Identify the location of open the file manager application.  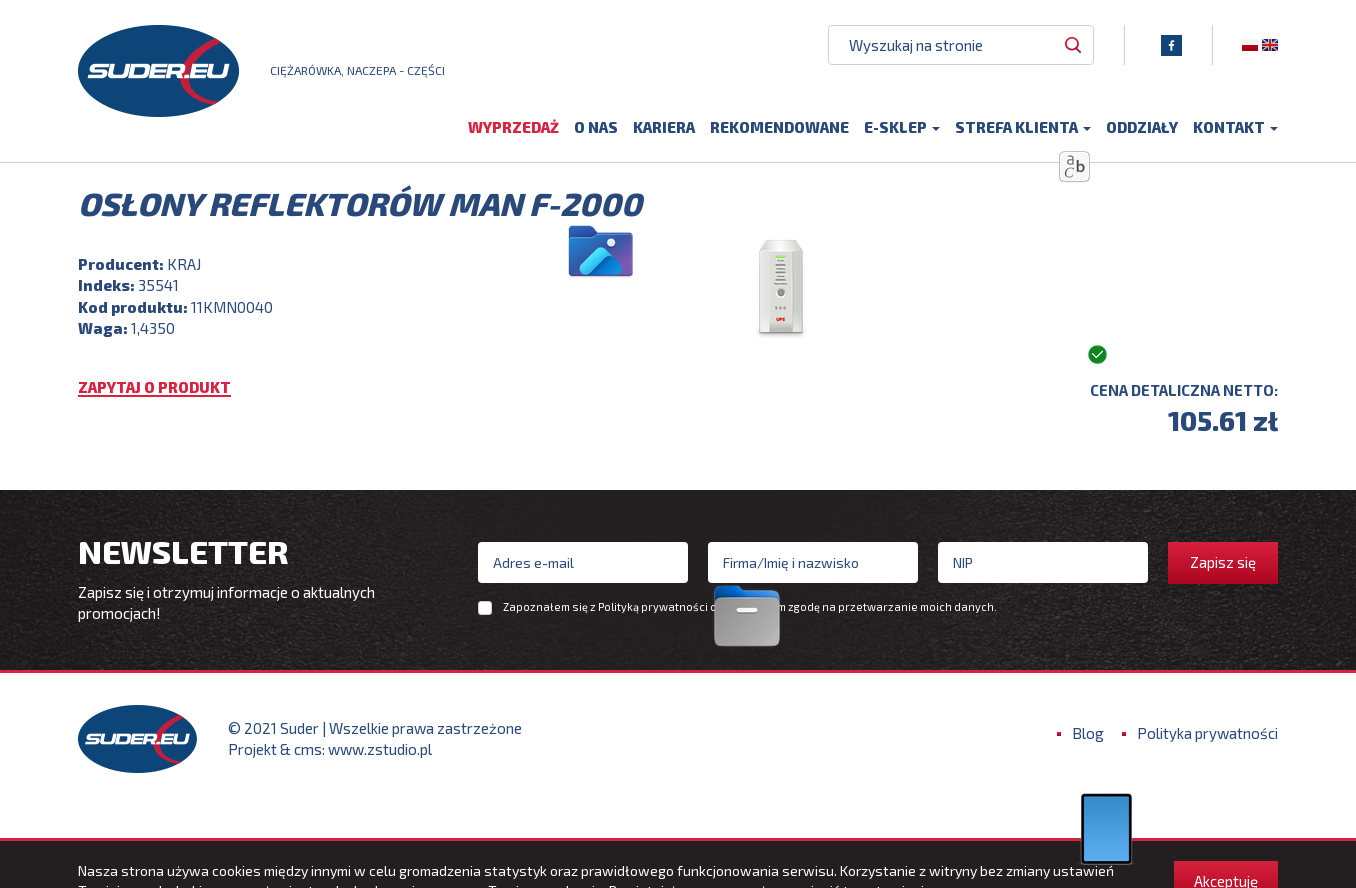
(747, 616).